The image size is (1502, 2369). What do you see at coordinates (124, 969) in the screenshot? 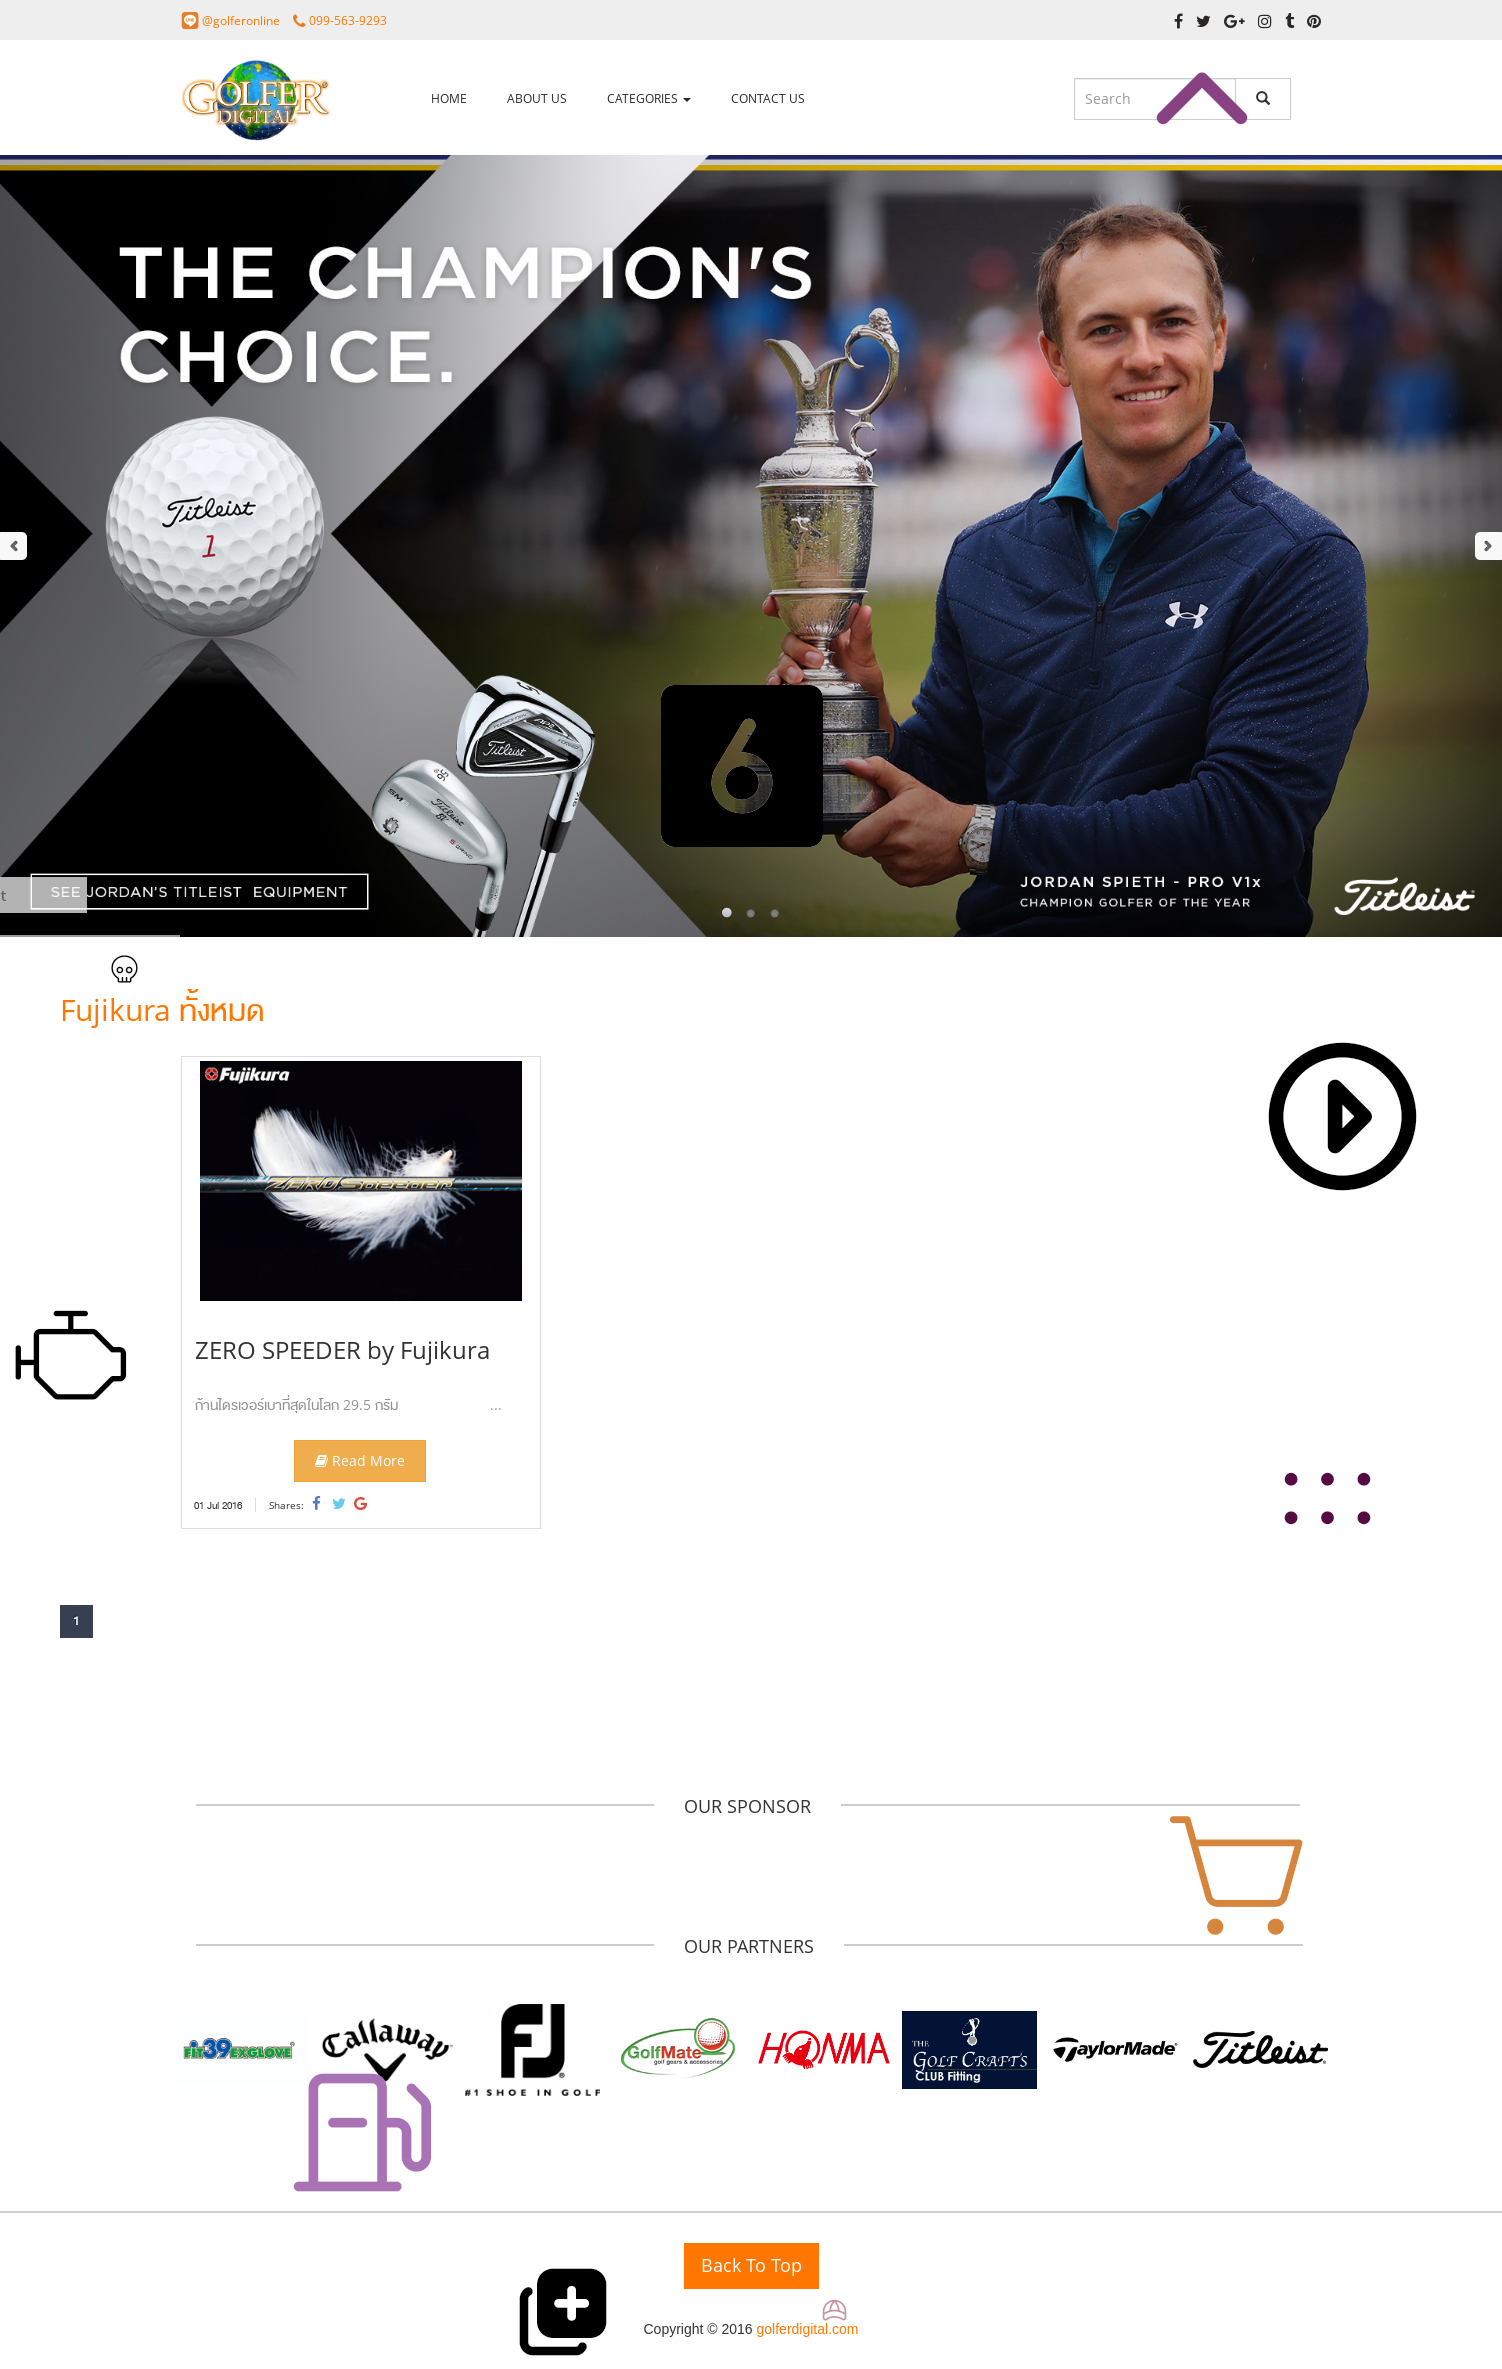
I see `indicates dangerous or harmful content` at bounding box center [124, 969].